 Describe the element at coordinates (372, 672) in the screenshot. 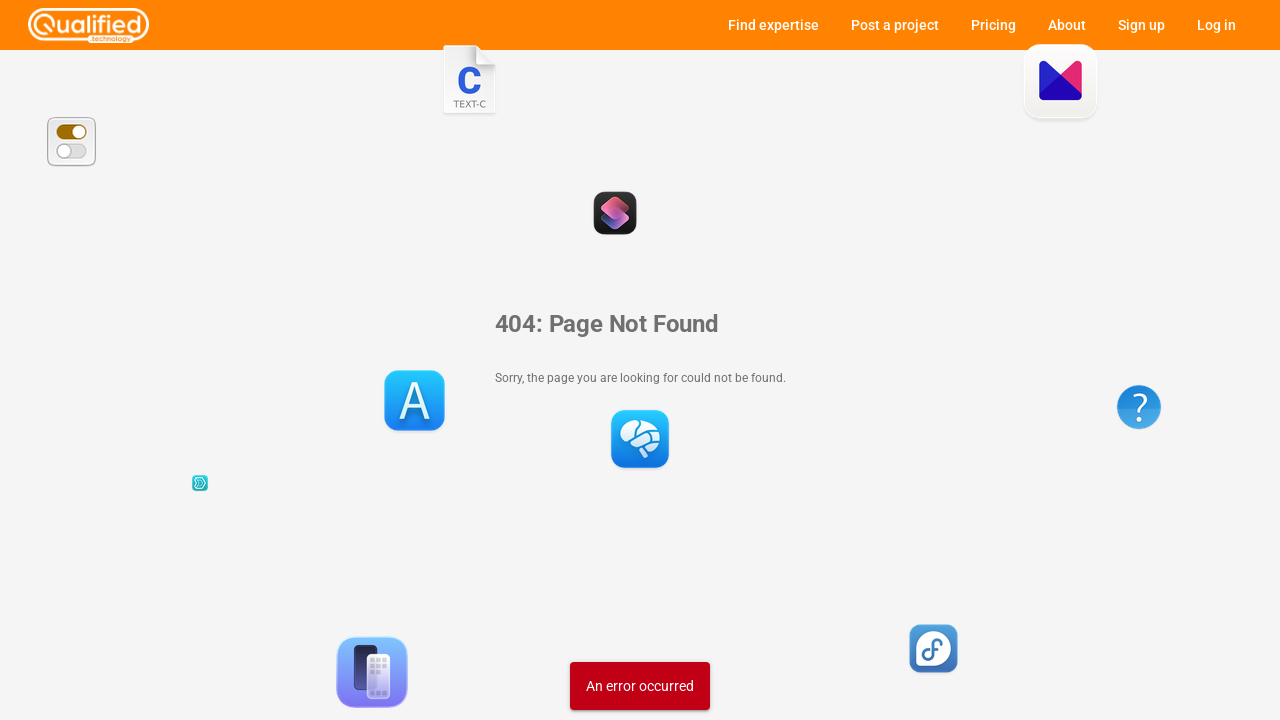

I see `open kde connect preferences` at that location.